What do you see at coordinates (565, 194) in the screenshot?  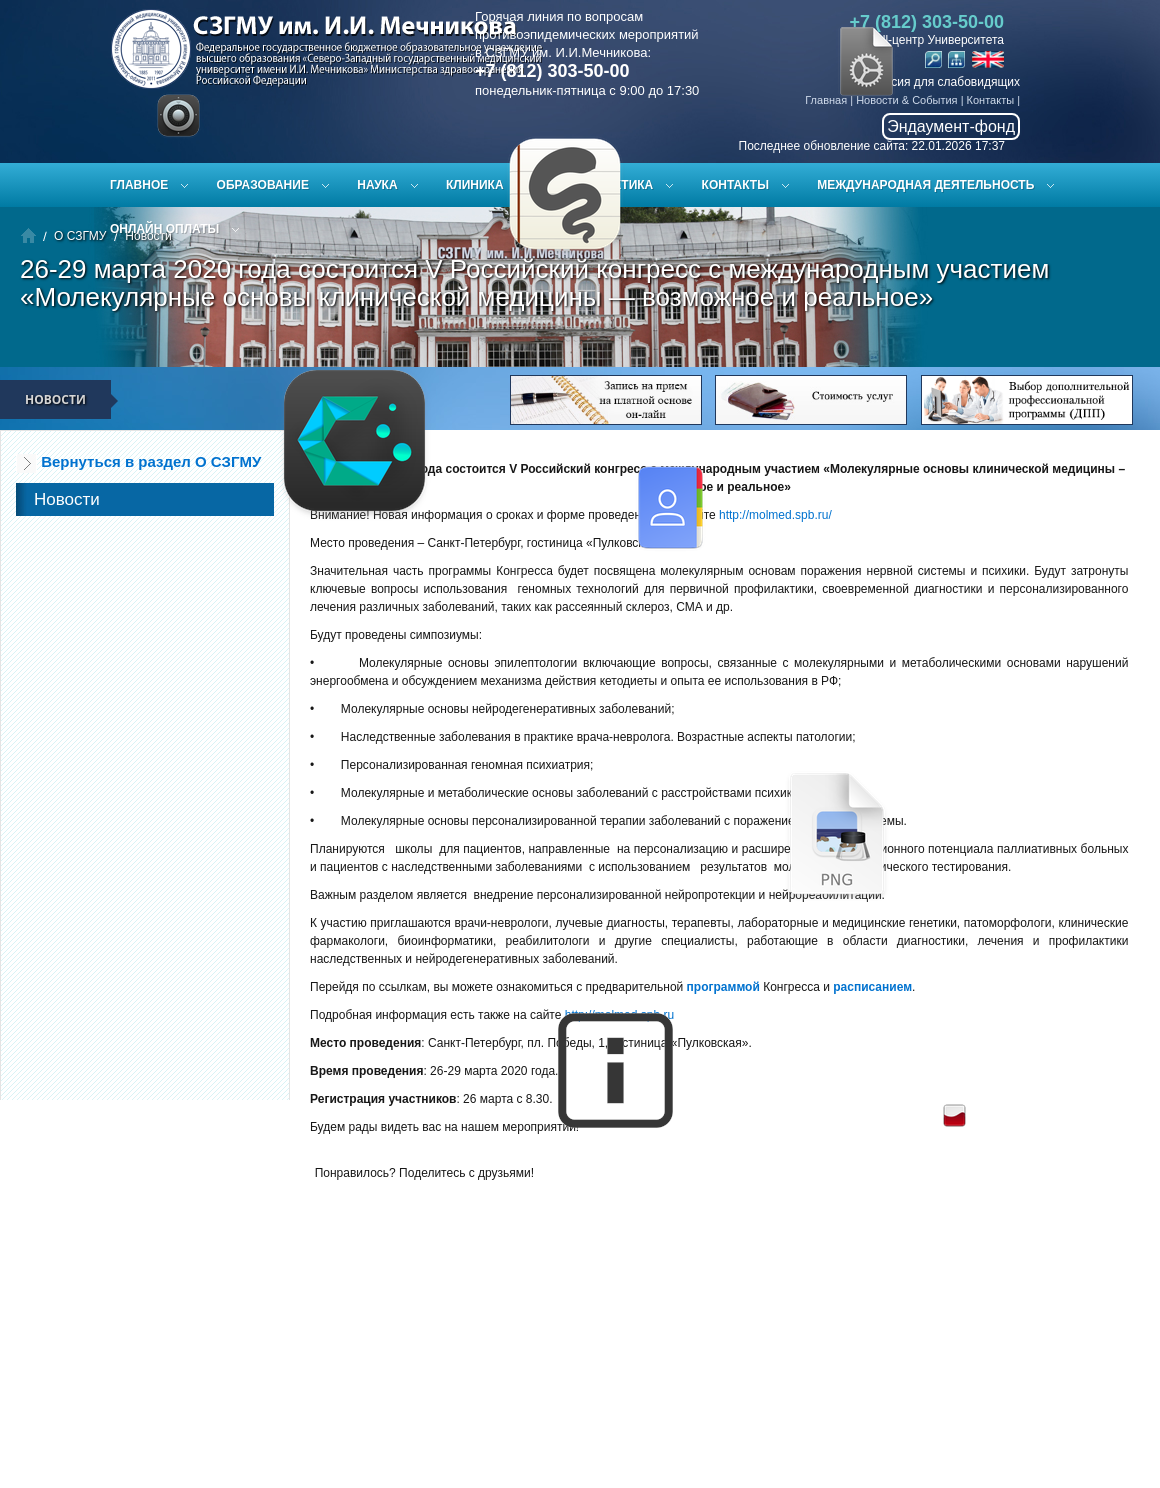 I see `open rnote handwriting and note-taking app` at bounding box center [565, 194].